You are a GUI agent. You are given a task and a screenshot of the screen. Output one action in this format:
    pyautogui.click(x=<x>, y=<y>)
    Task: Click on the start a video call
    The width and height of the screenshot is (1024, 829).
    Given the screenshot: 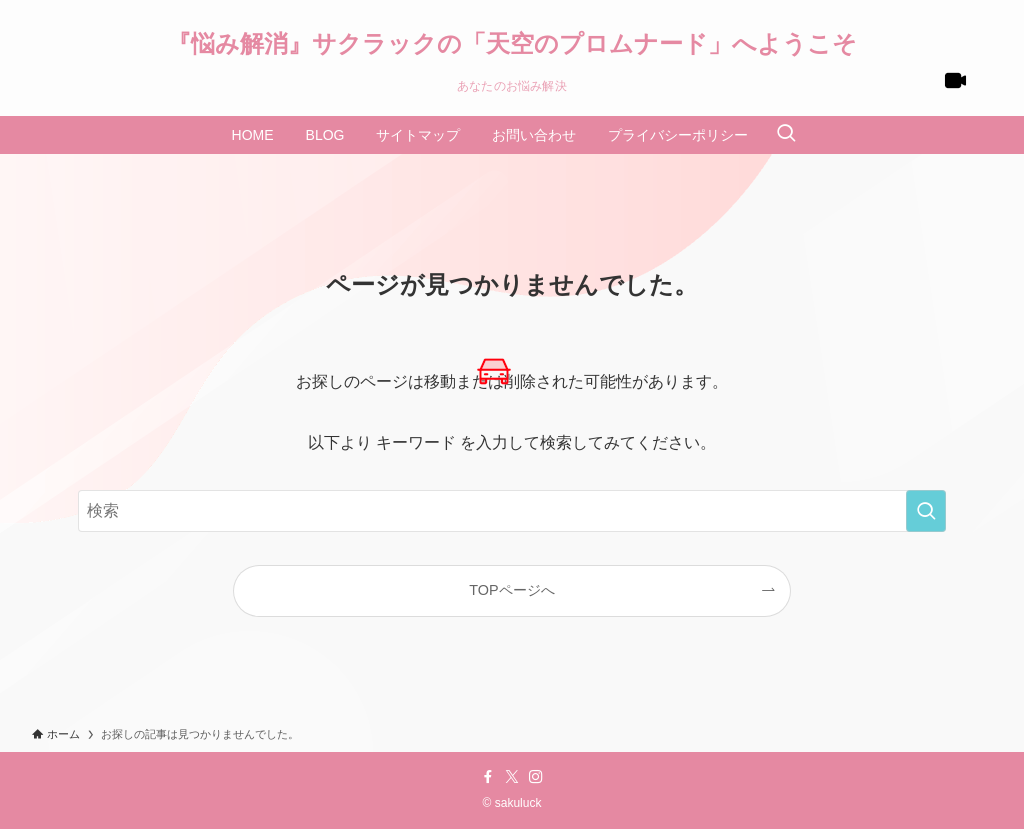 What is the action you would take?
    pyautogui.click(x=955, y=80)
    